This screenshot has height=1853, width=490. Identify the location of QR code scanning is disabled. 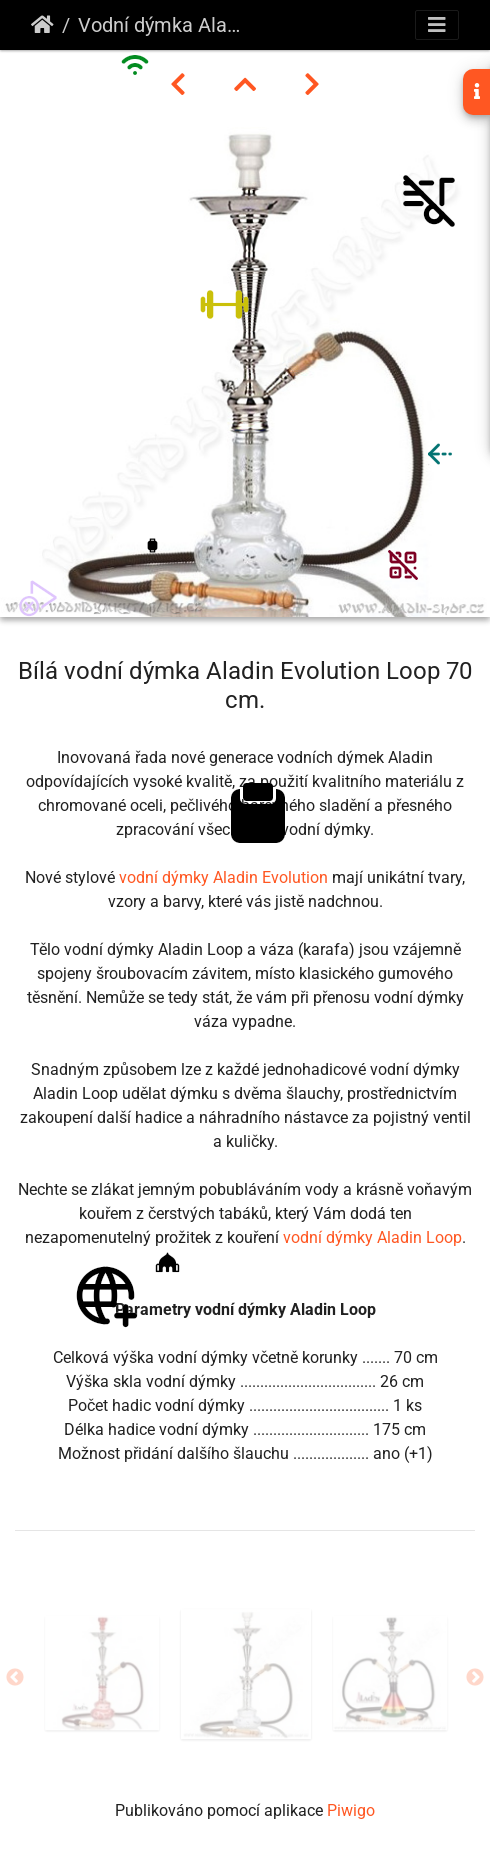
(403, 565).